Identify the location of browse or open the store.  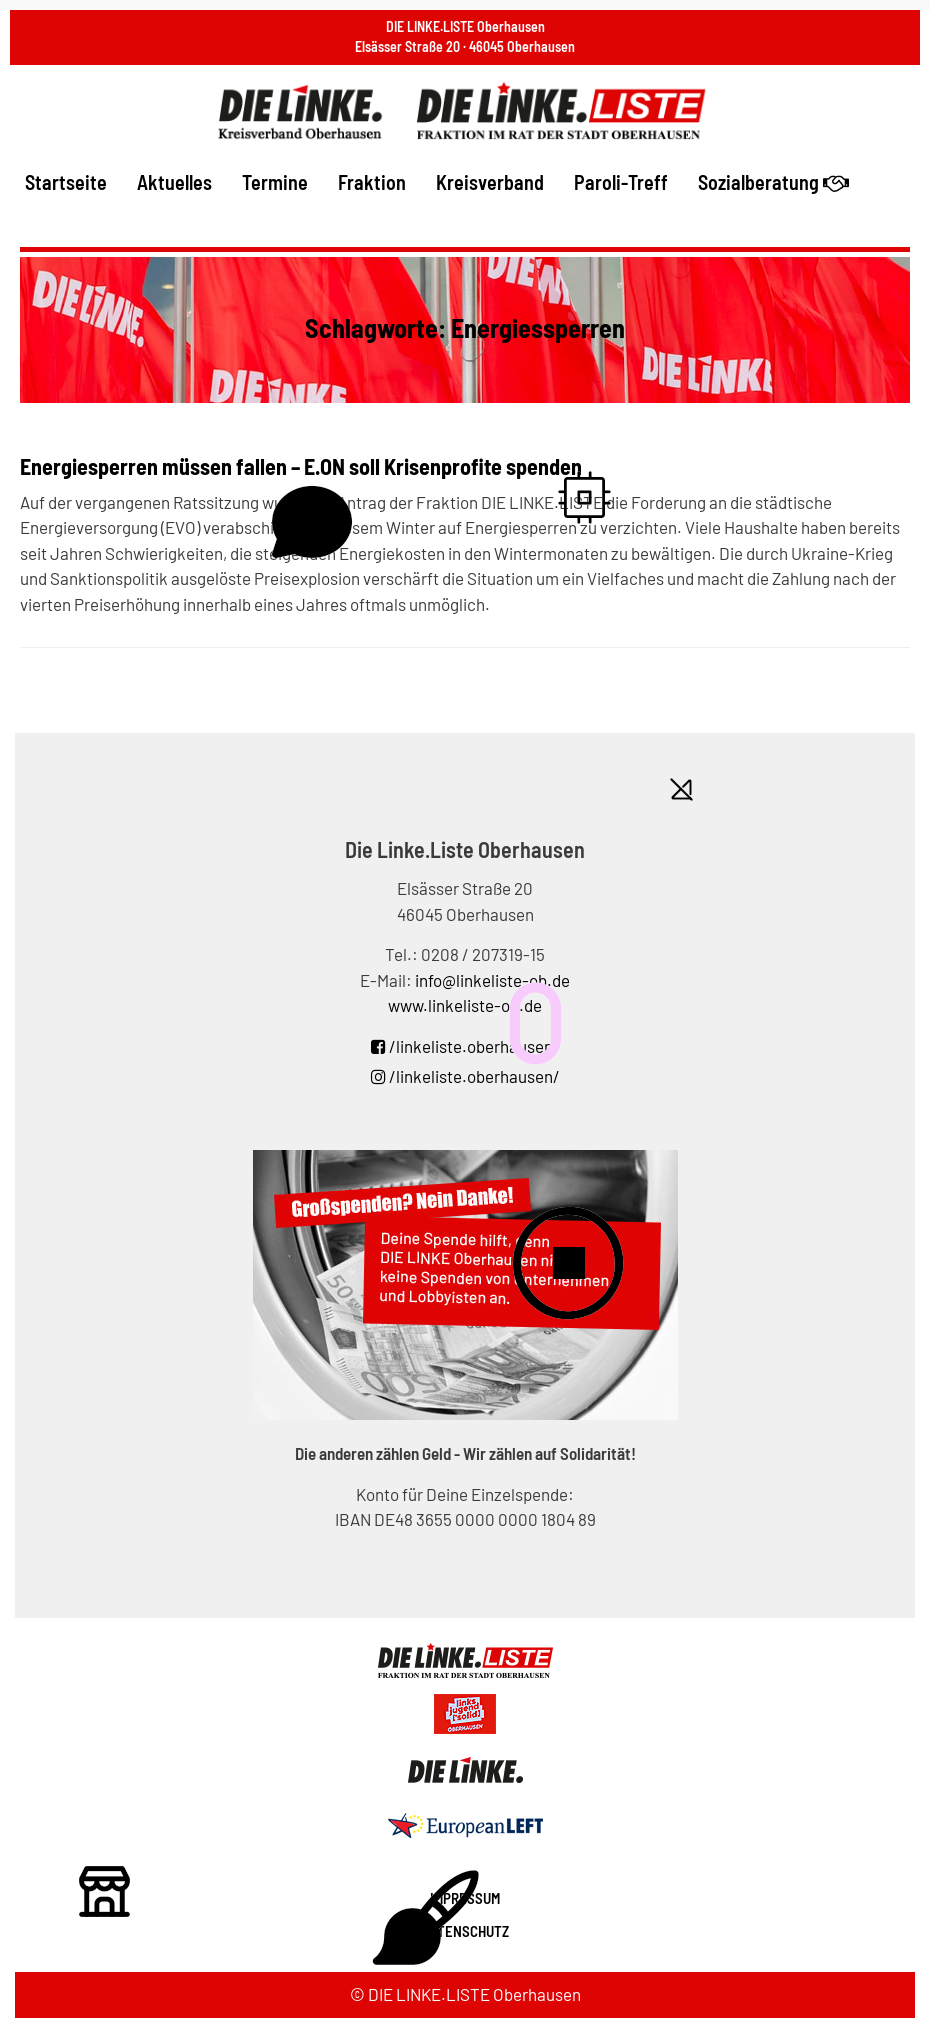
(104, 1891).